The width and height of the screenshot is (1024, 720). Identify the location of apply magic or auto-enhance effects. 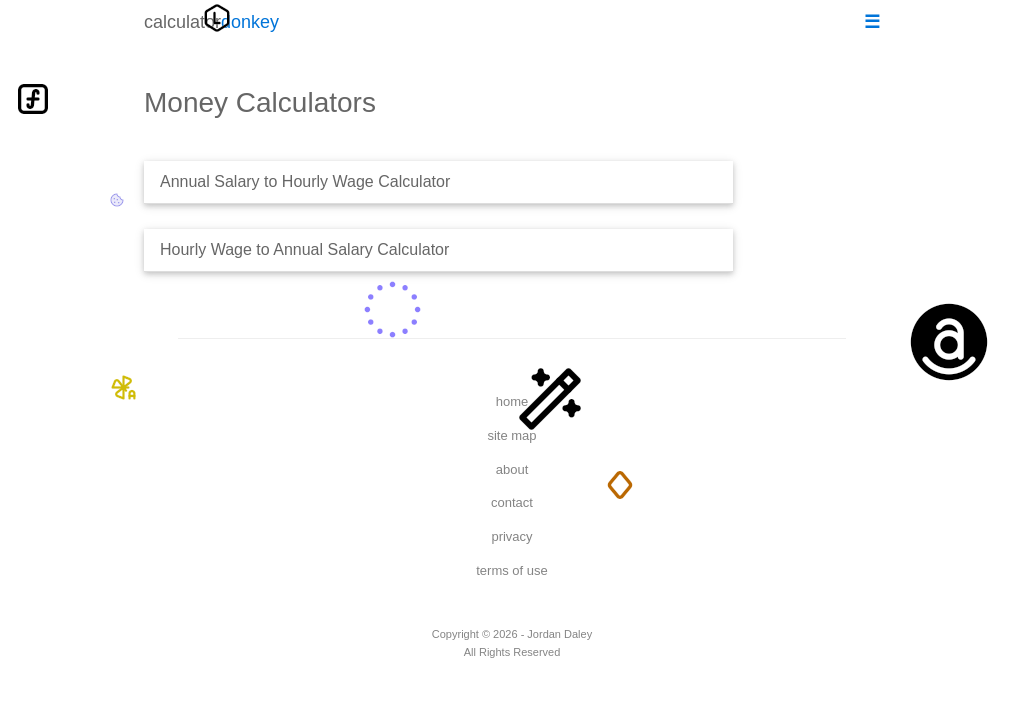
(550, 399).